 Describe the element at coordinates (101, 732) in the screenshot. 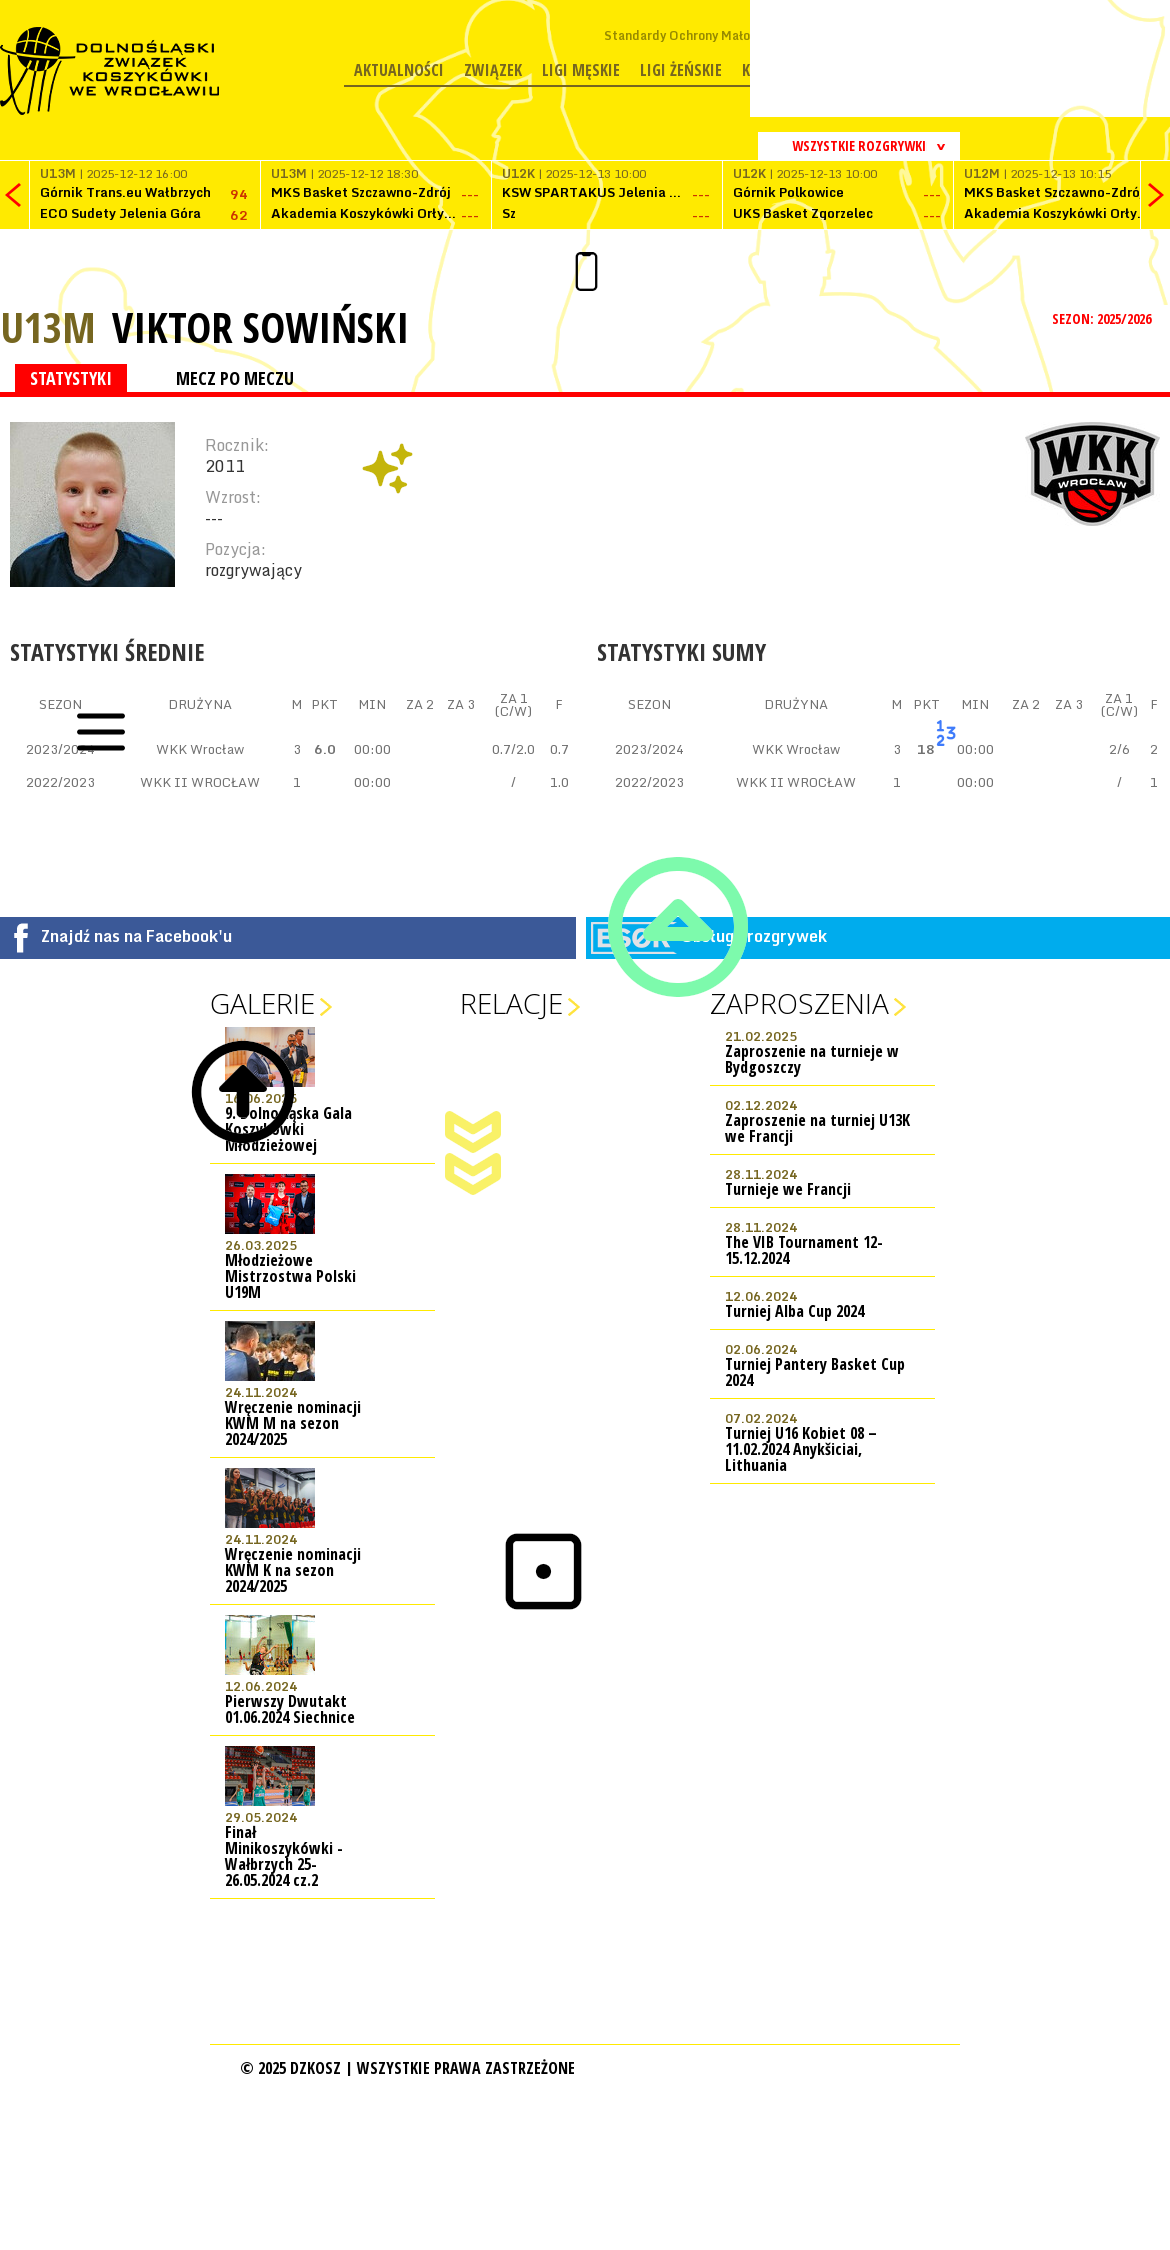

I see `open navigation menu` at that location.